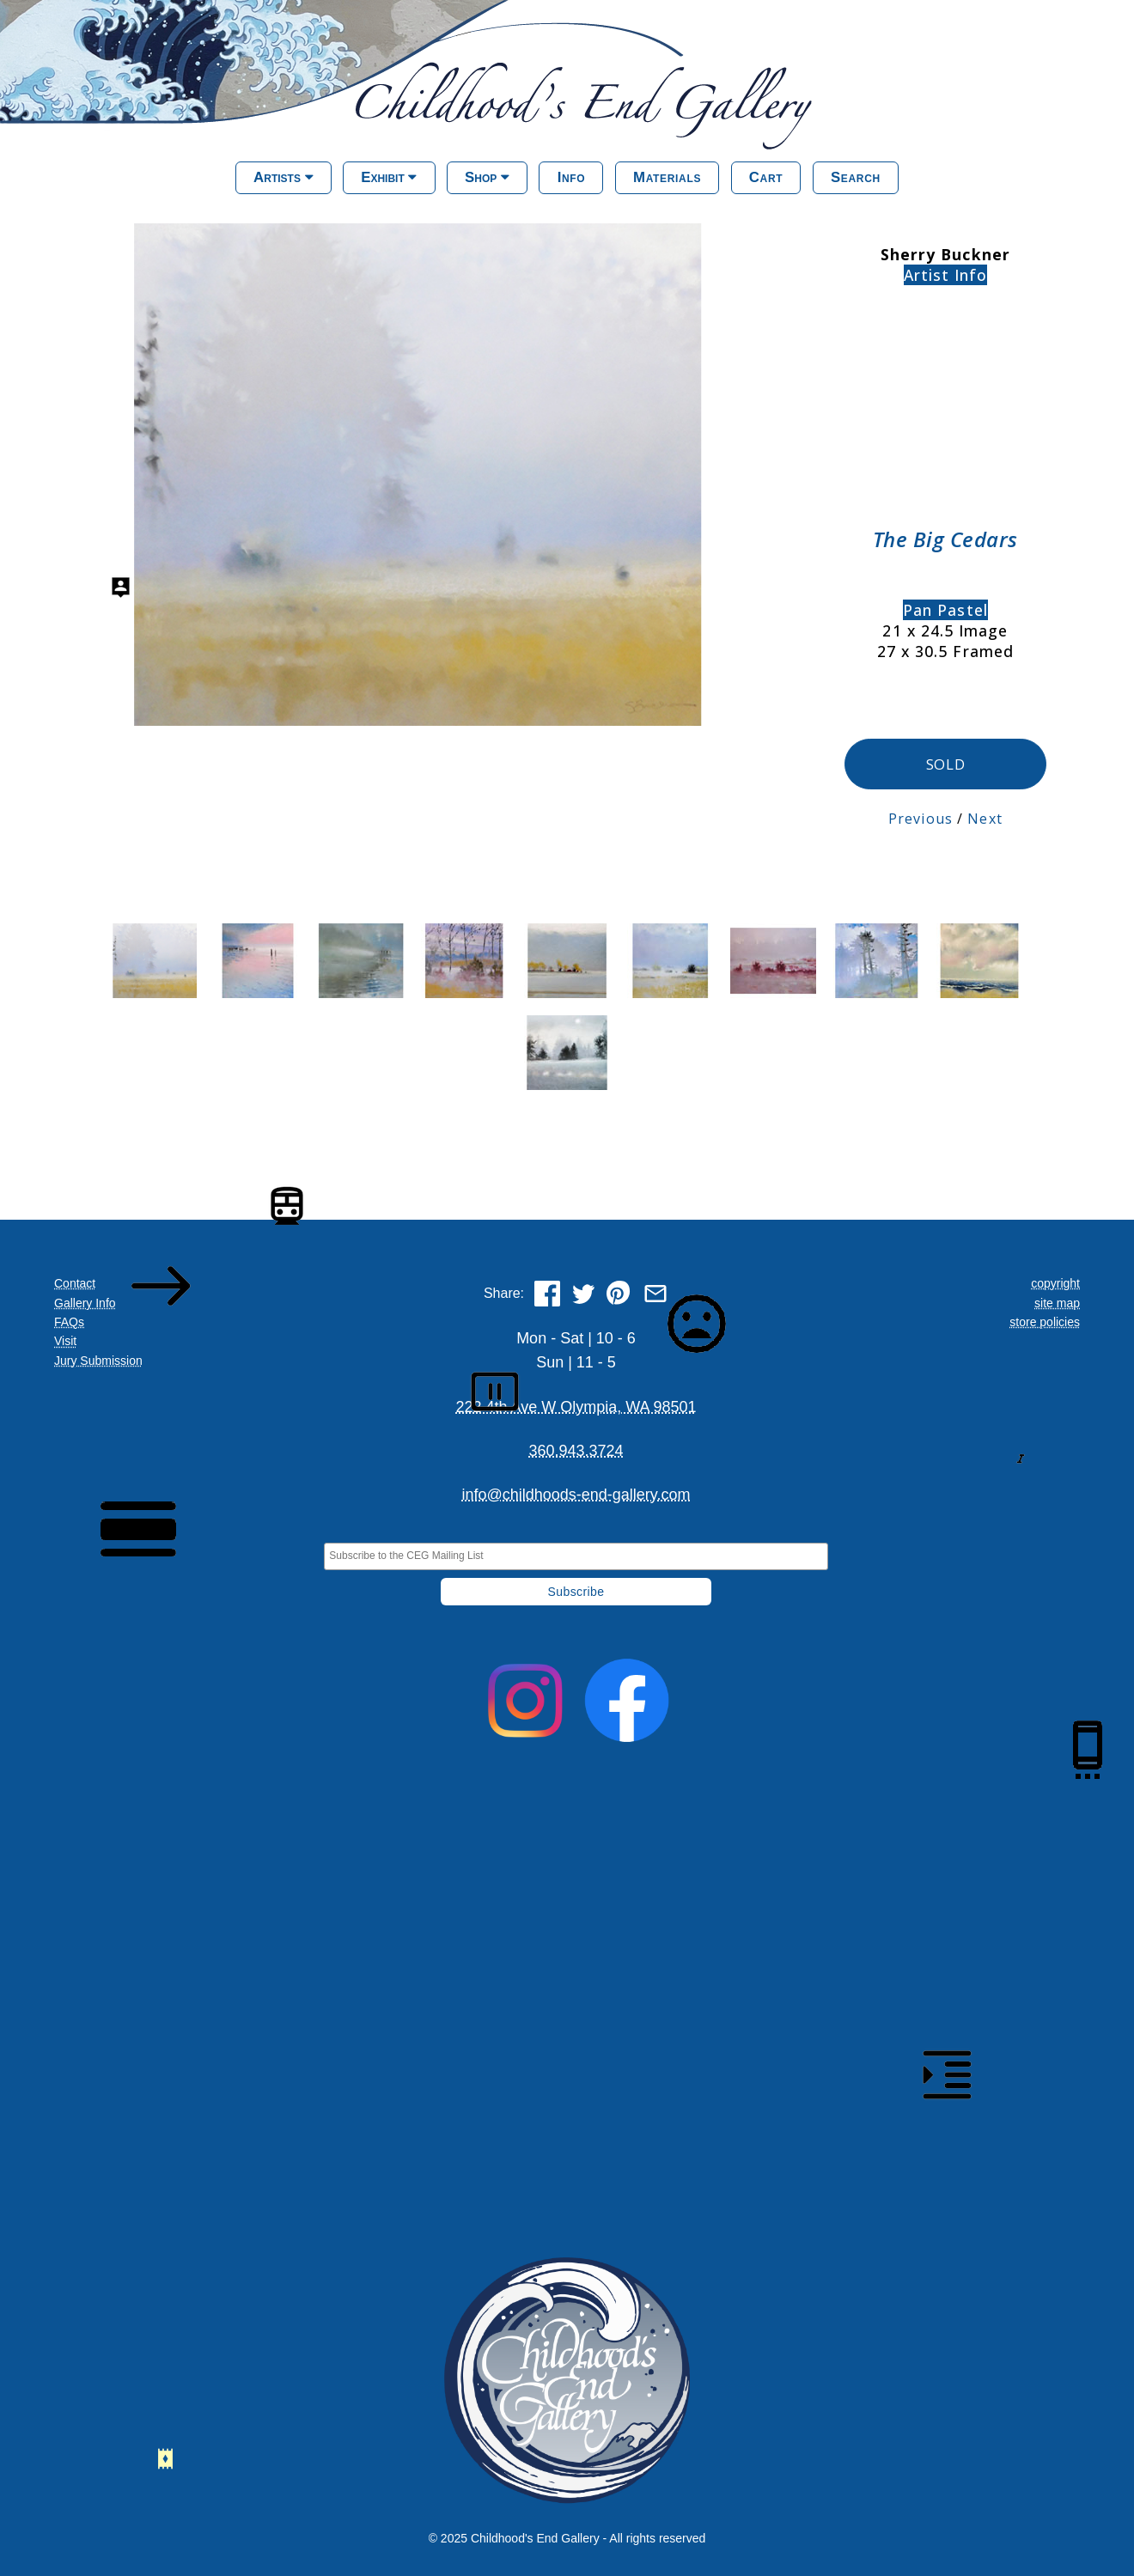 The image size is (1134, 2576). I want to click on navigate to the next item or screen, so click(162, 1286).